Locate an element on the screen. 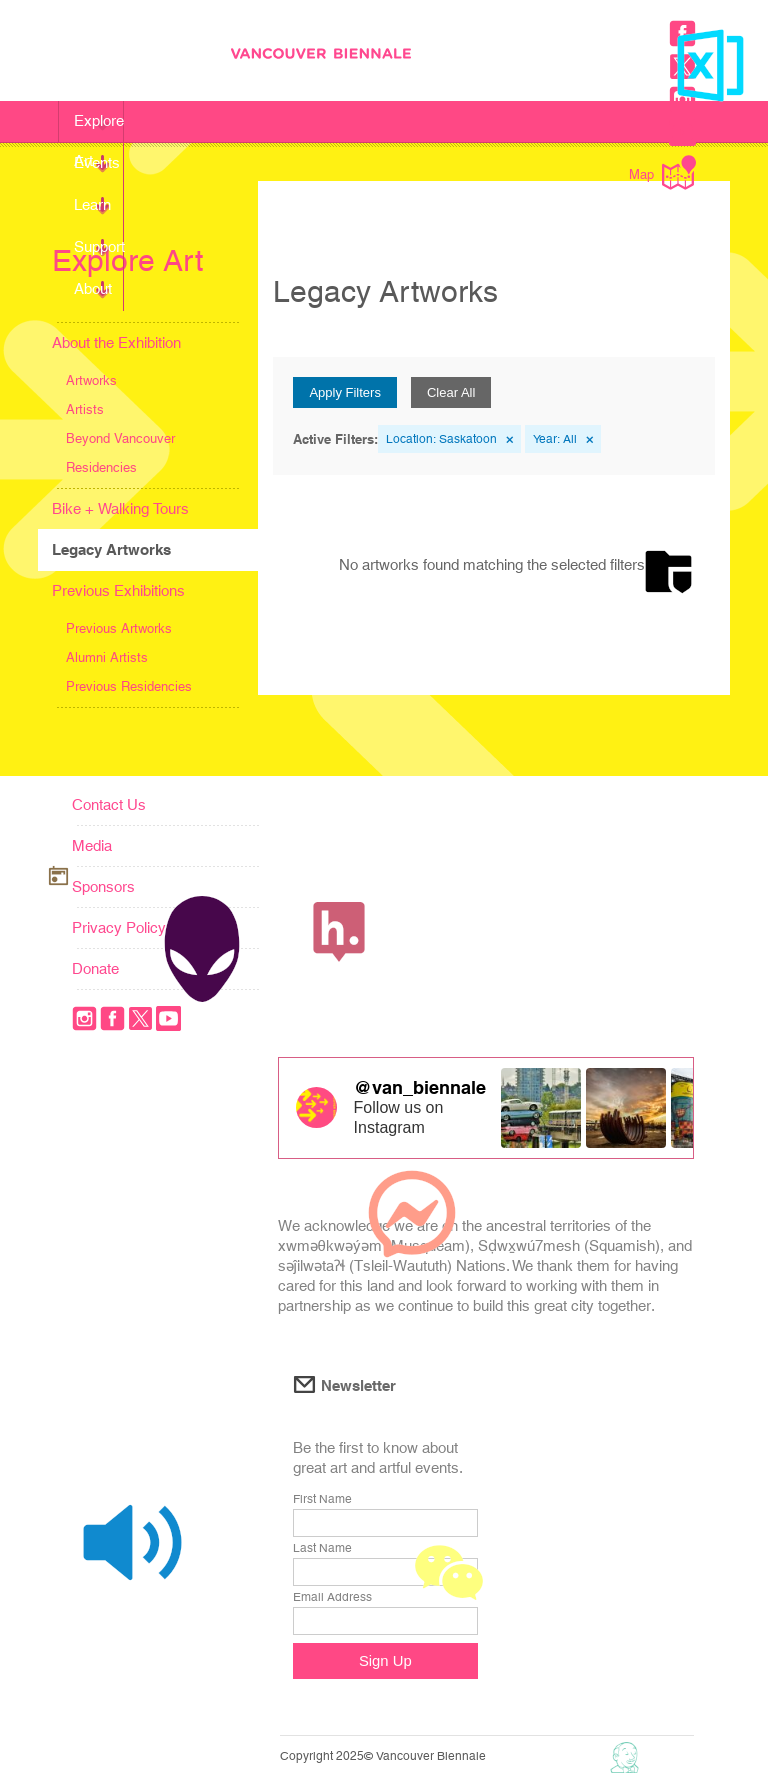  increase or adjust volume level is located at coordinates (132, 1542).